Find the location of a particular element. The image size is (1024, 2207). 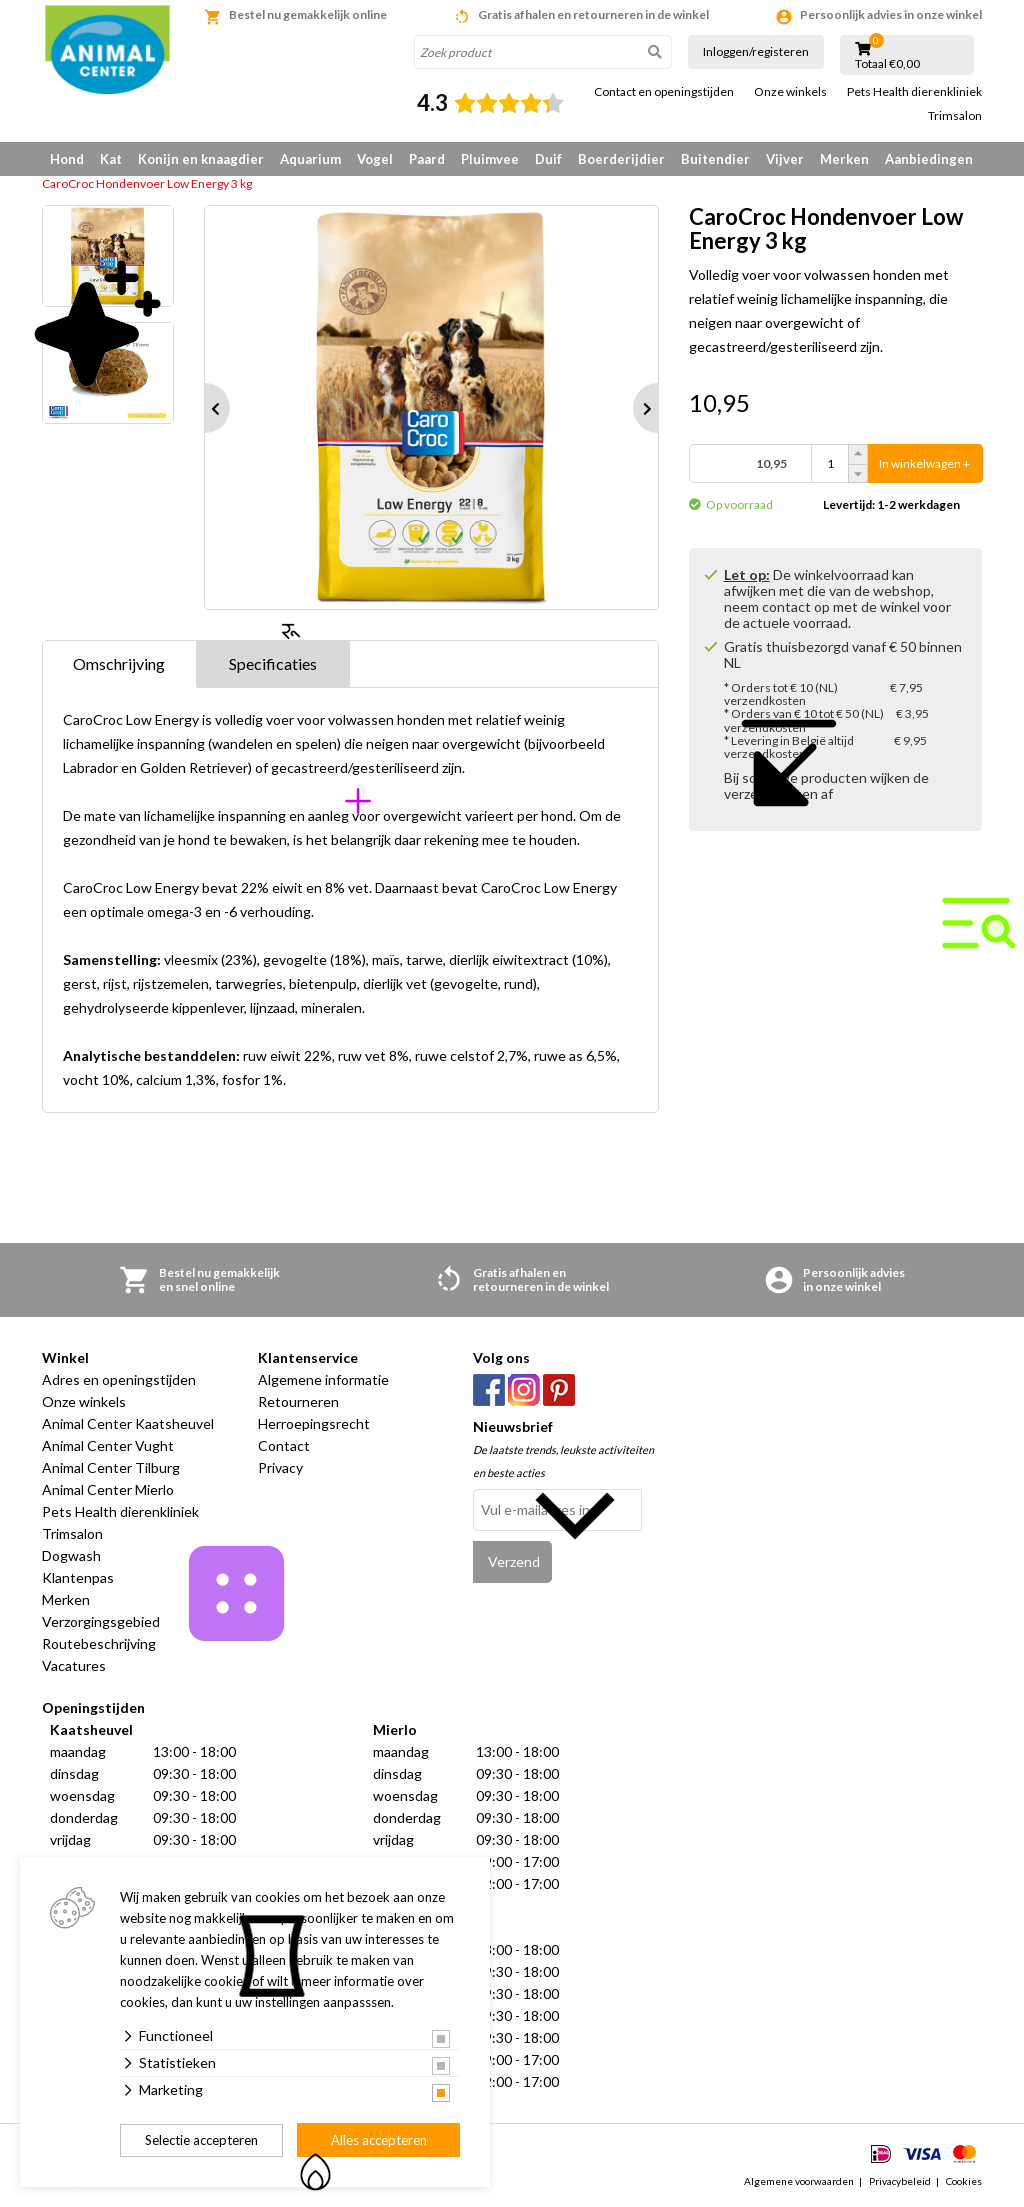

expand a dropdown menu or section is located at coordinates (575, 1516).